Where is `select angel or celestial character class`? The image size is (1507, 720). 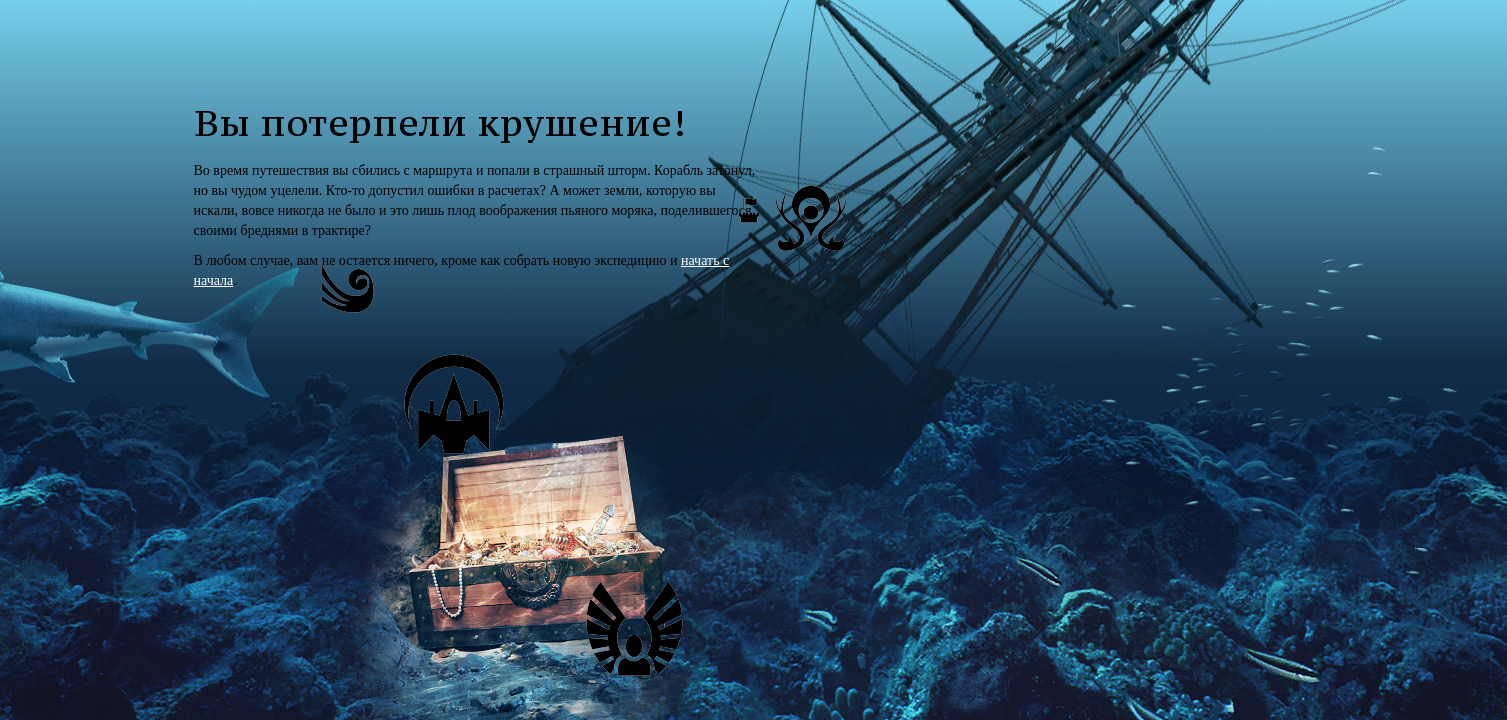 select angel or celestial character class is located at coordinates (634, 628).